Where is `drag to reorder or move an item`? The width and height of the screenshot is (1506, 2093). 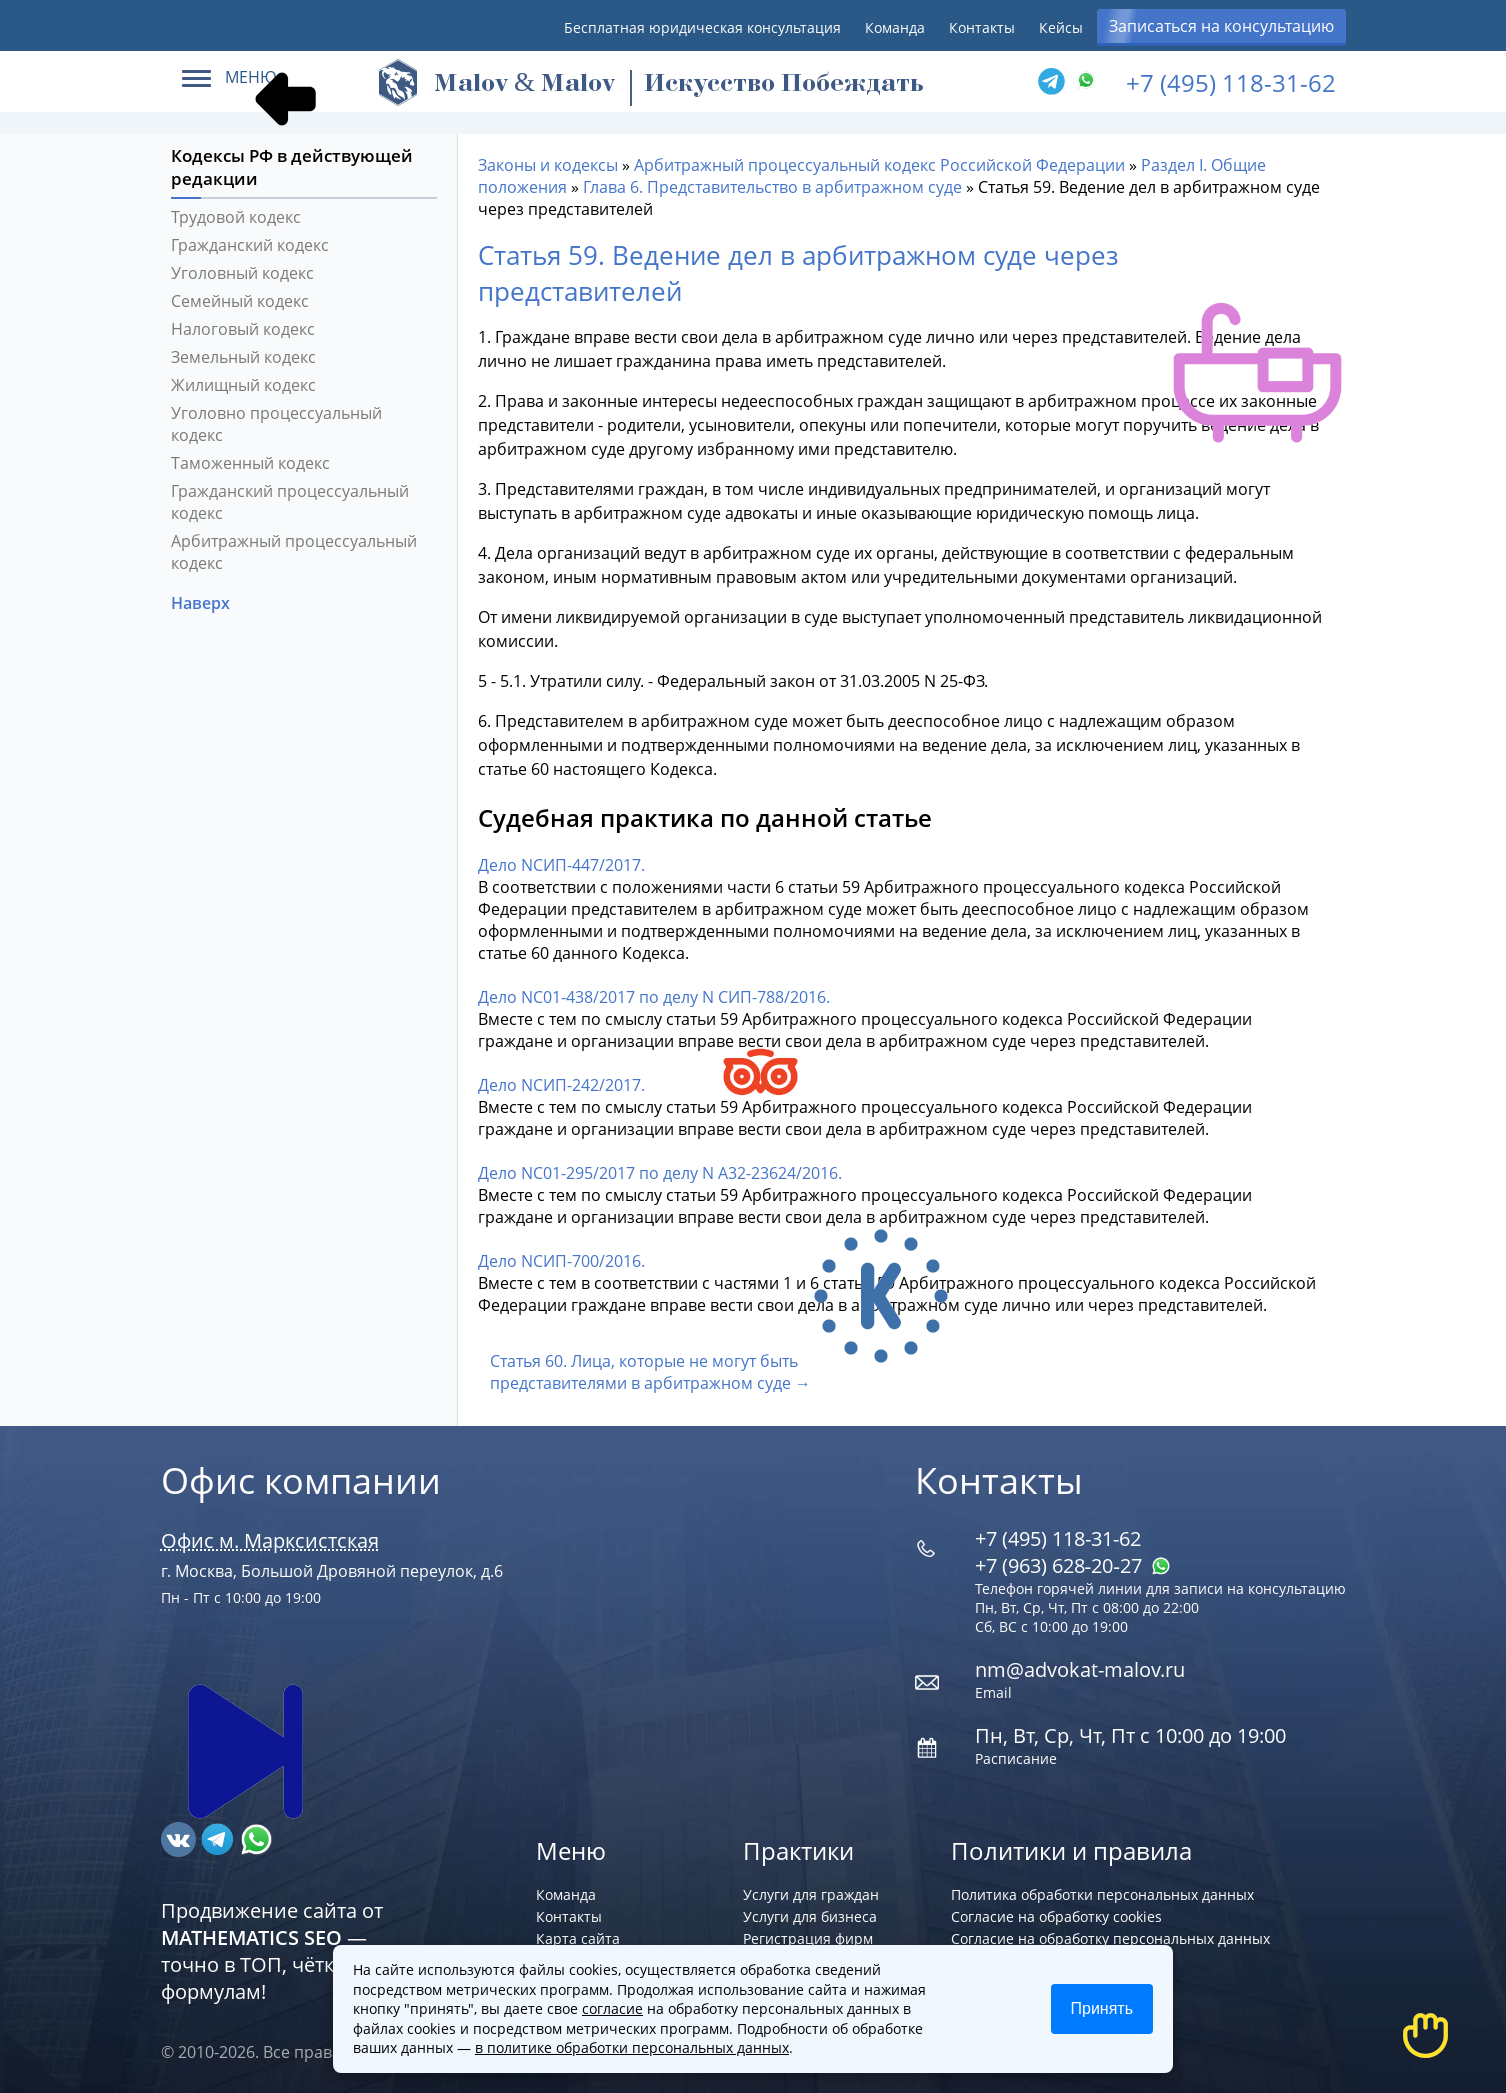 drag to reorder or move an item is located at coordinates (1425, 2029).